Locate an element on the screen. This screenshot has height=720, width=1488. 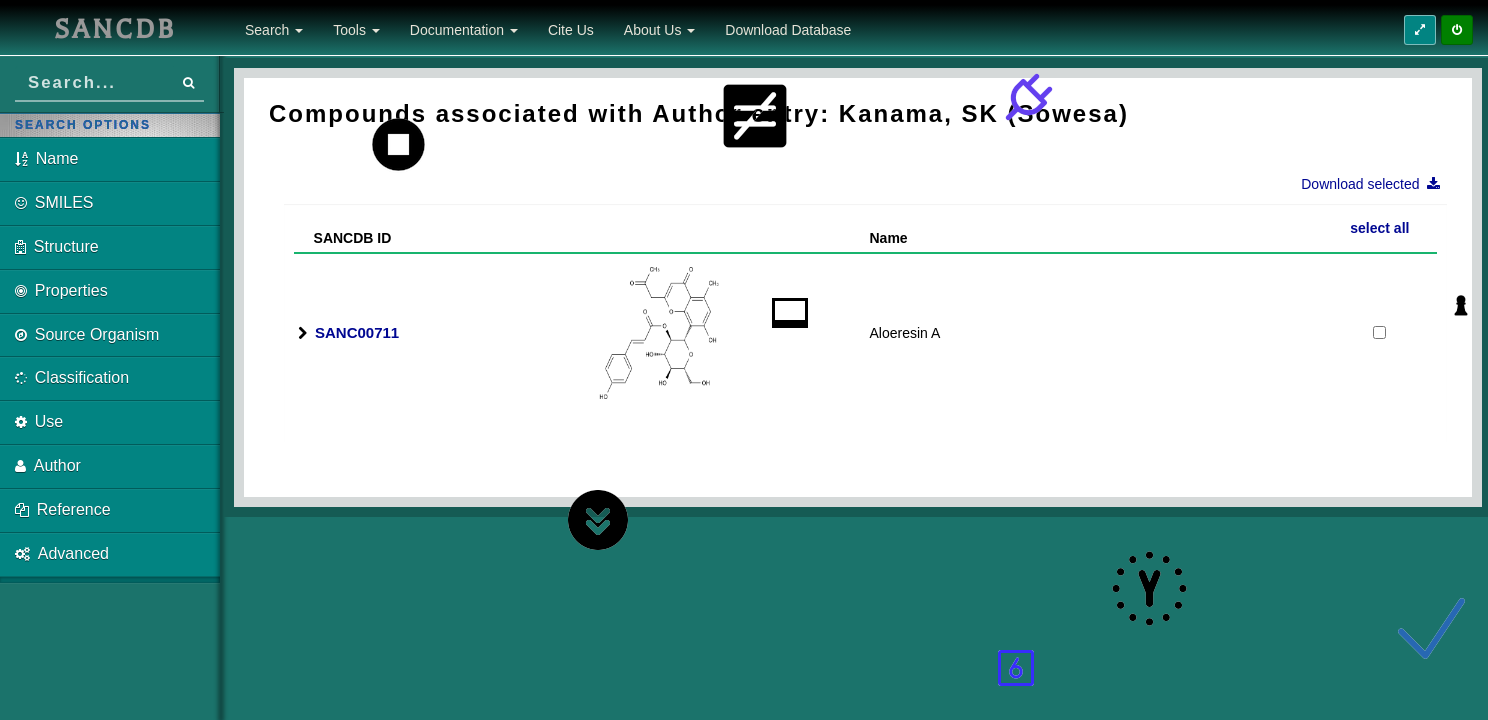
play chess or access chess game is located at coordinates (1461, 306).